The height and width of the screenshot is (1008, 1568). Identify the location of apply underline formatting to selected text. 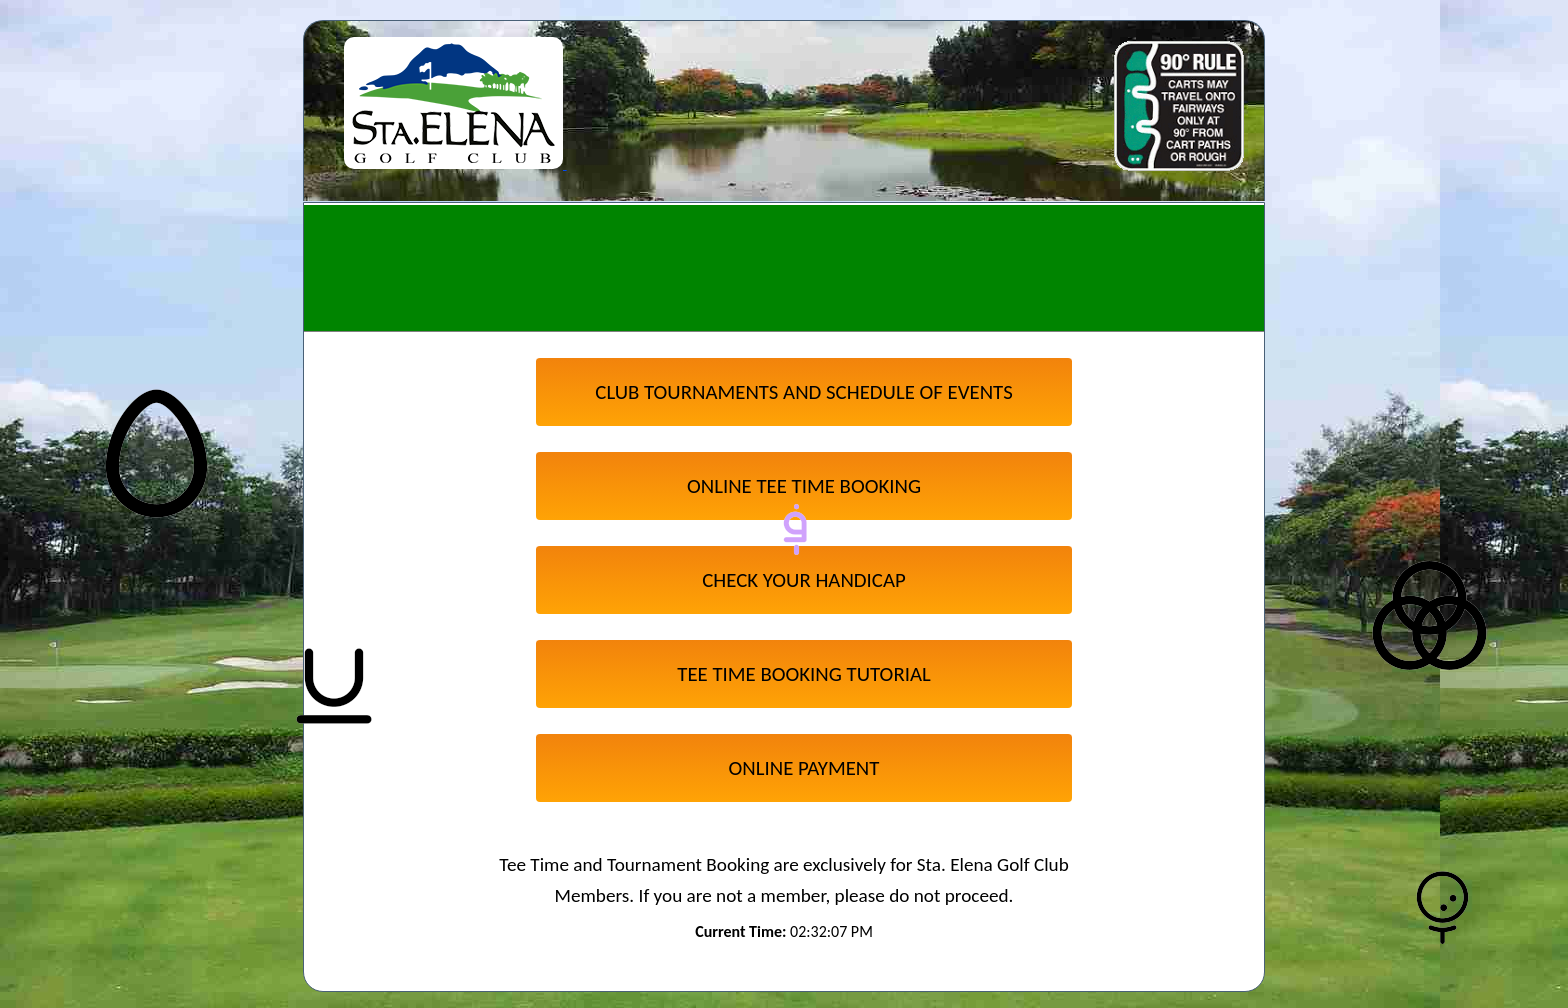
(334, 686).